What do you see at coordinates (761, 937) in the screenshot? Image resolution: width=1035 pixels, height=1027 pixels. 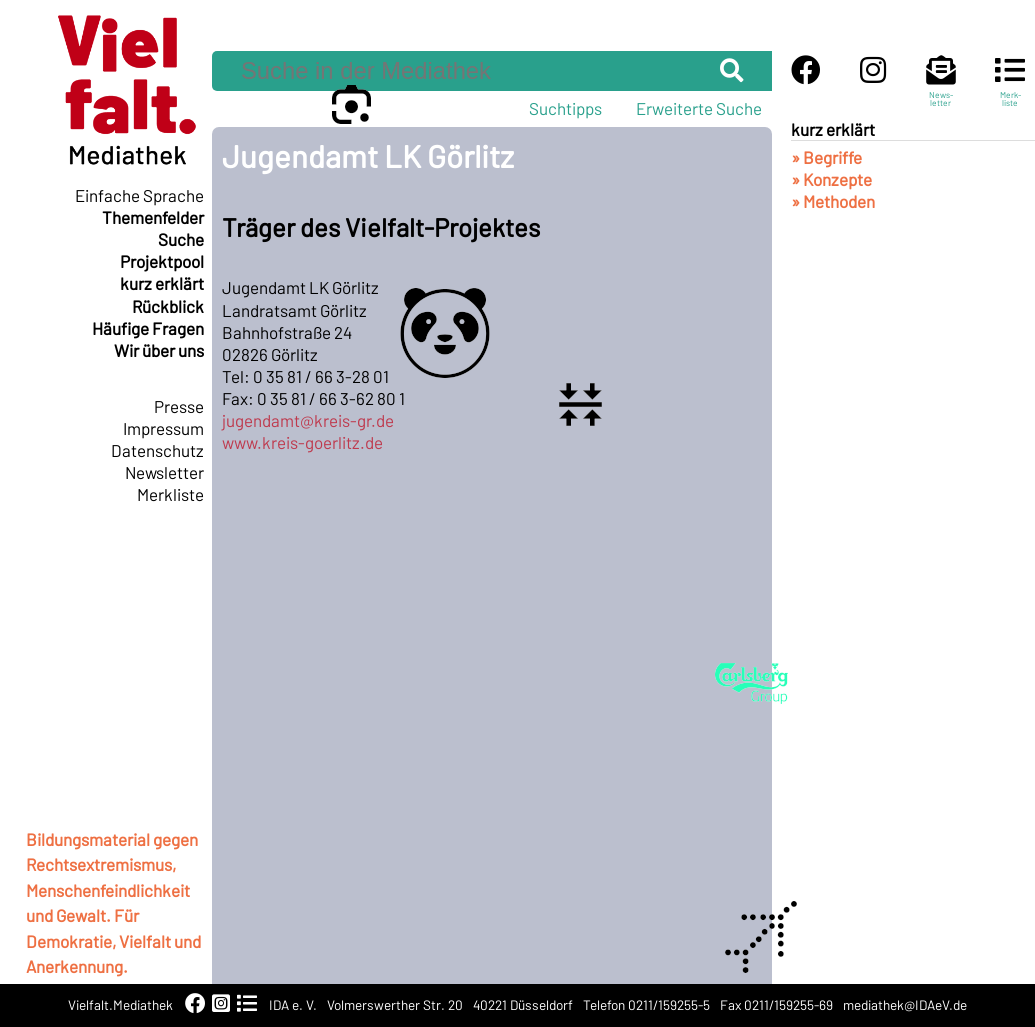 I see `open the Indigo app` at bounding box center [761, 937].